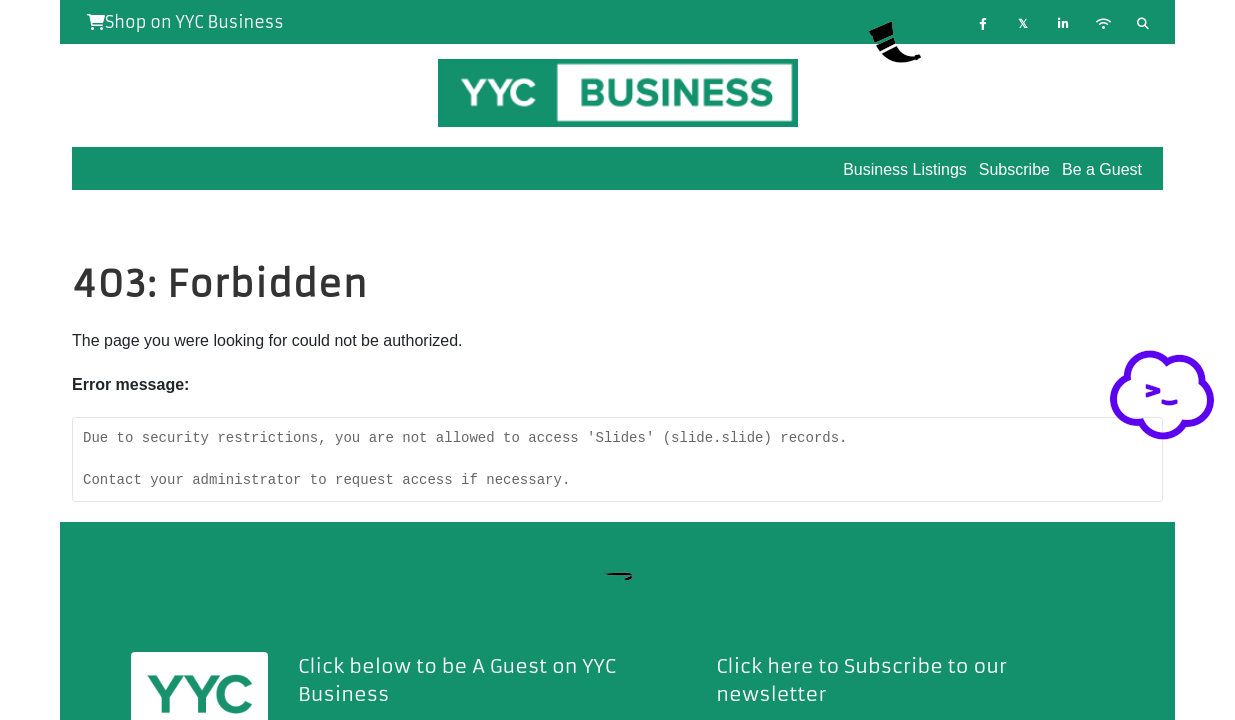 The image size is (1235, 720). I want to click on british airways app or website, so click(617, 576).